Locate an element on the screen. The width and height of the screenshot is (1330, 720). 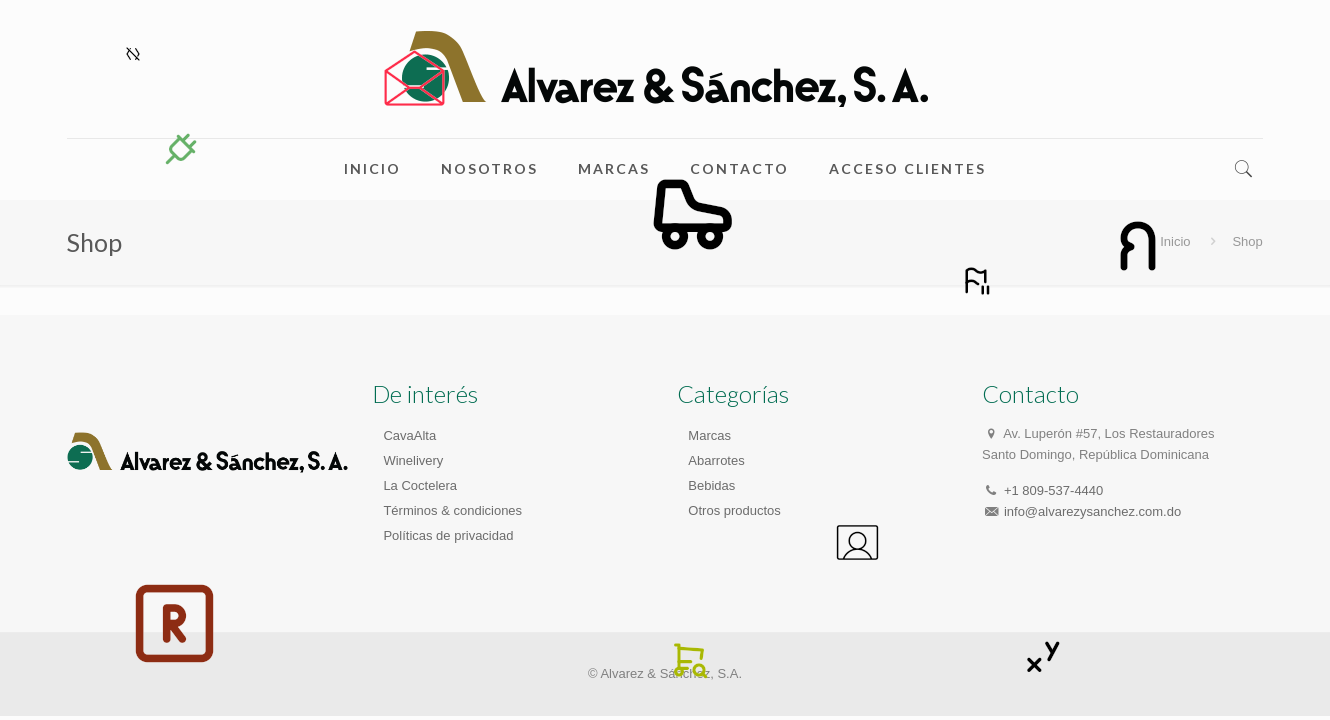
view user profile is located at coordinates (857, 542).